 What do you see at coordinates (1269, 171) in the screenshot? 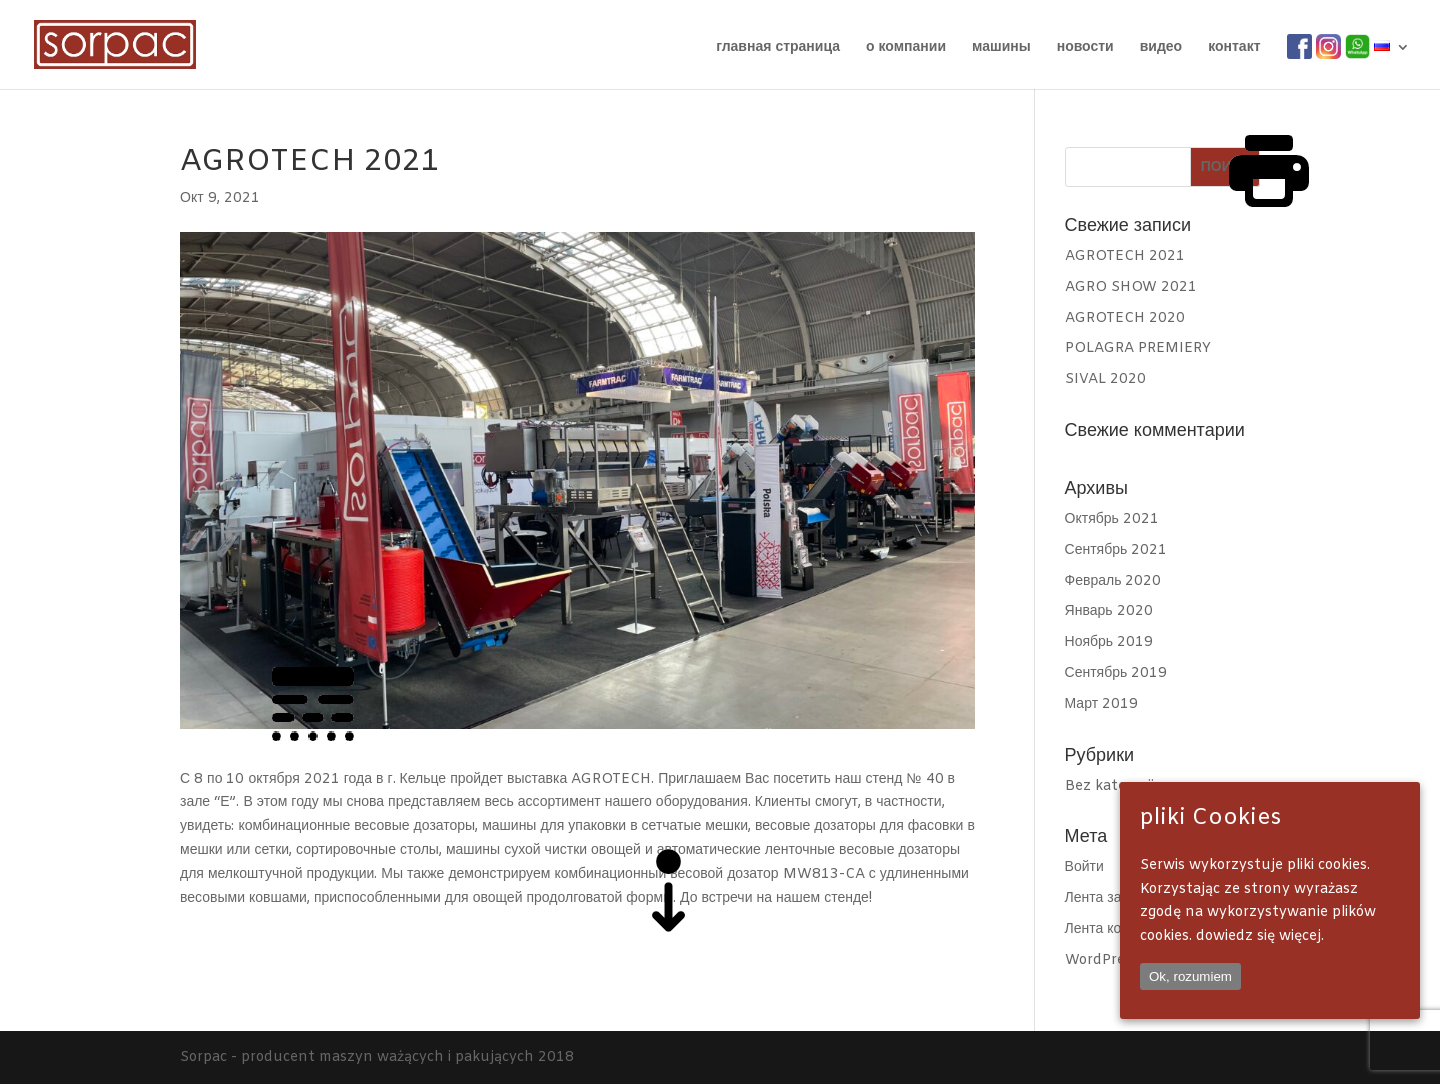
I see `print current document or page` at bounding box center [1269, 171].